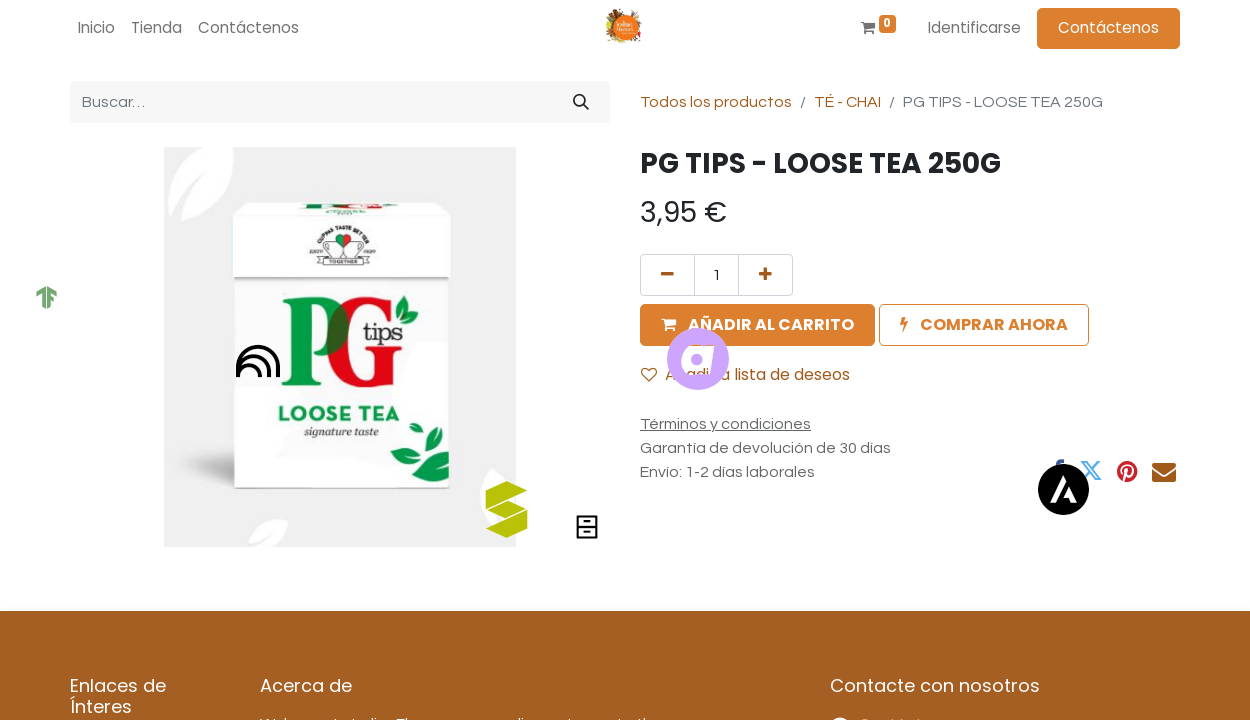  Describe the element at coordinates (587, 527) in the screenshot. I see `access archived files or documents` at that location.